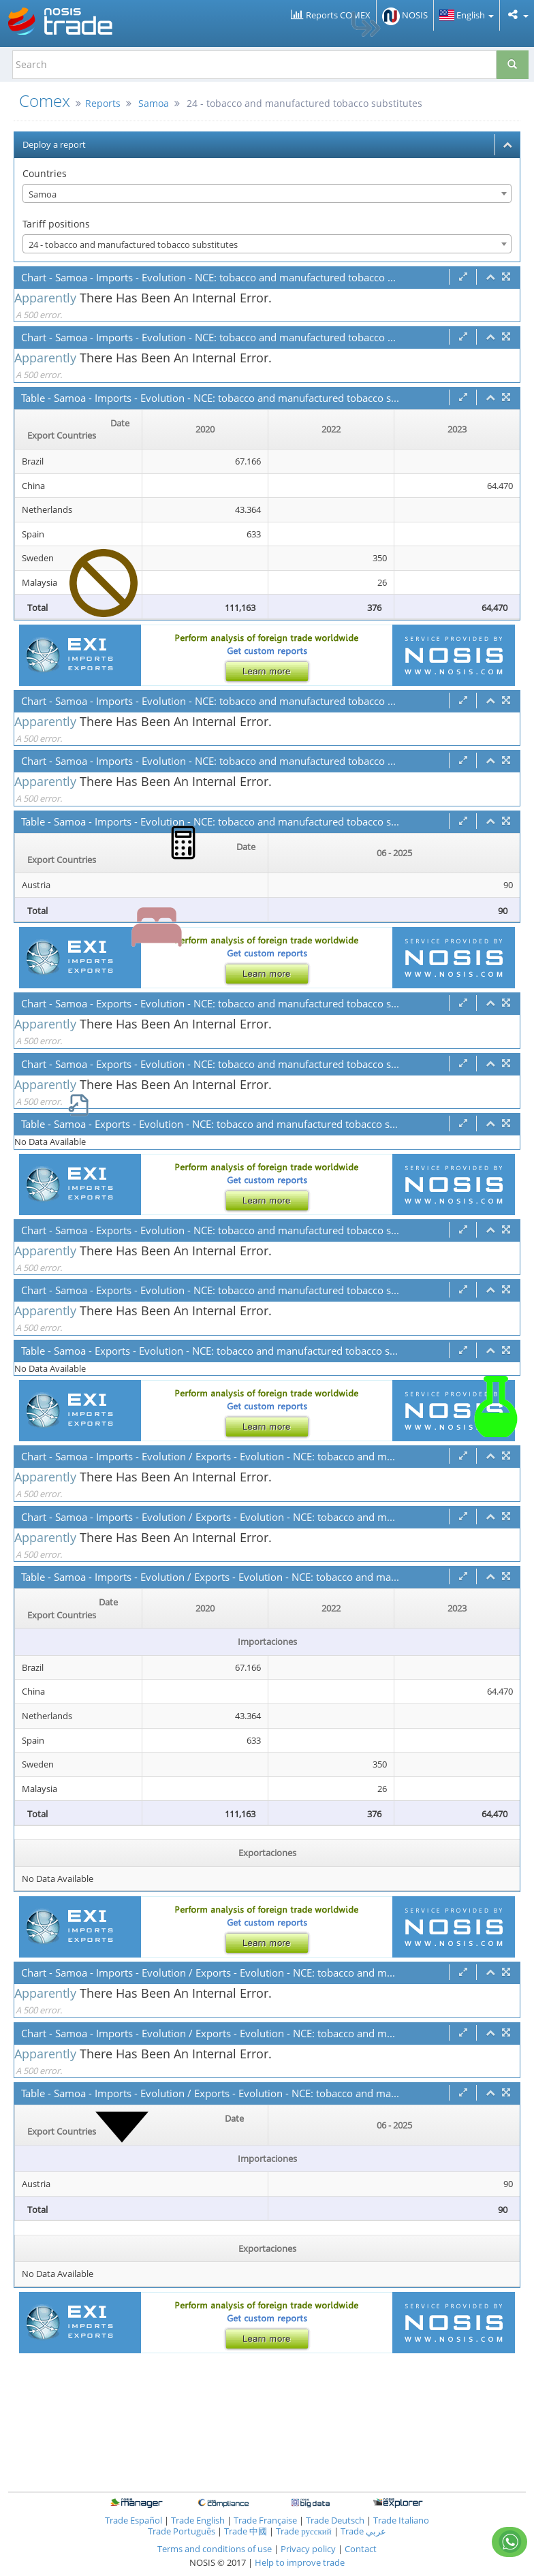 Image resolution: width=534 pixels, height=2576 pixels. I want to click on access laboratory or science features, so click(496, 1407).